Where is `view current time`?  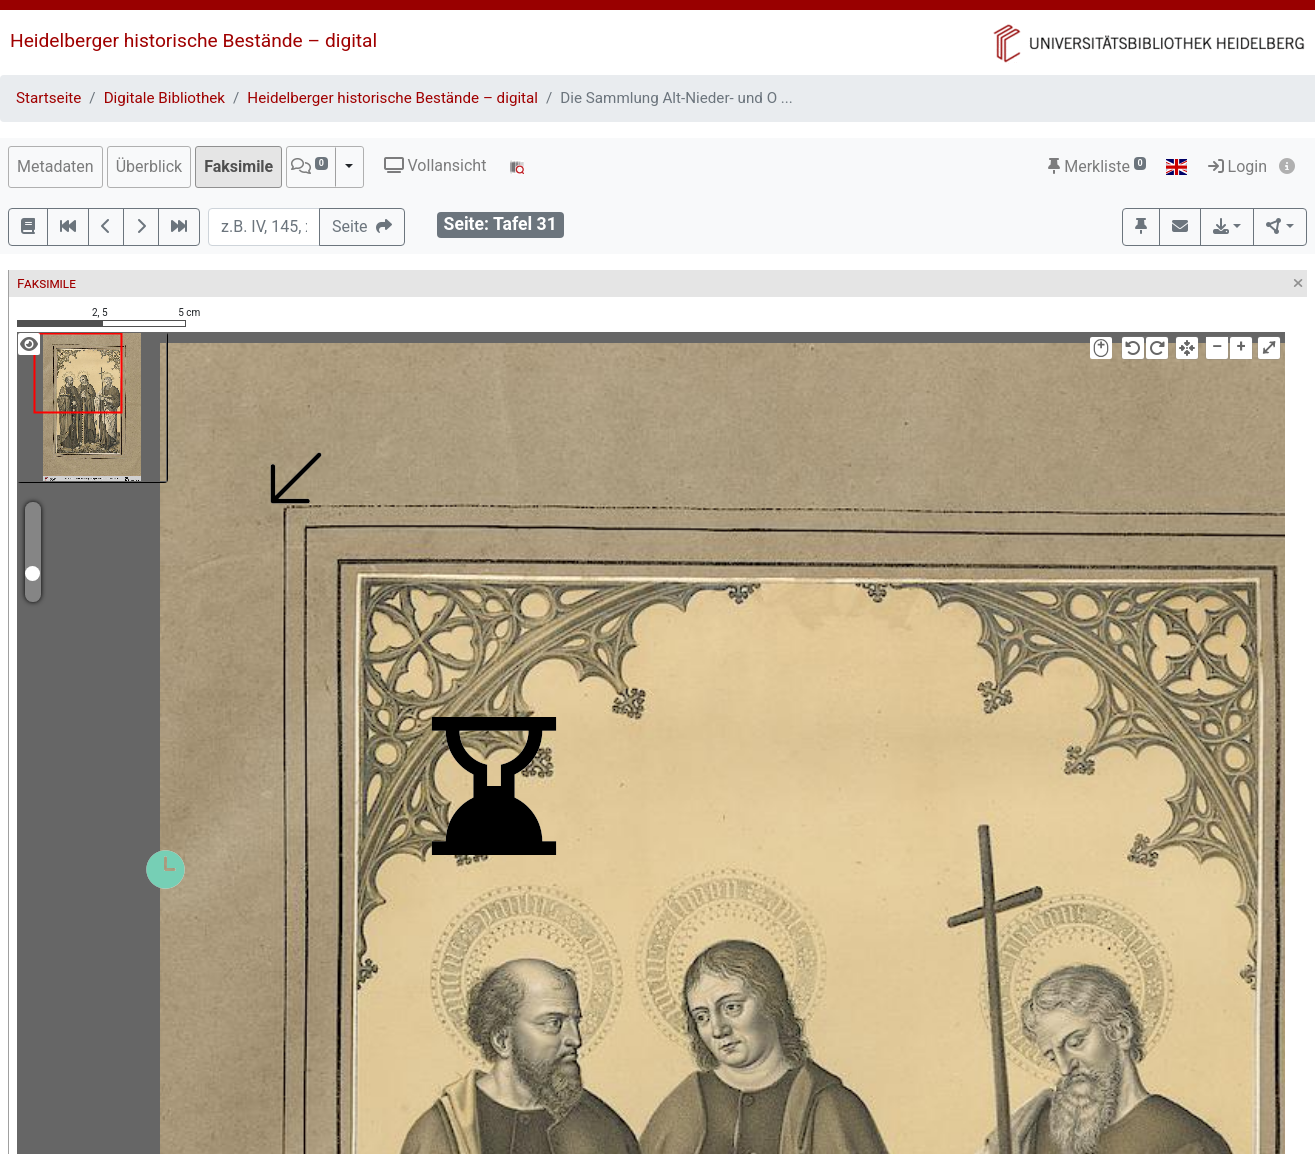 view current time is located at coordinates (165, 869).